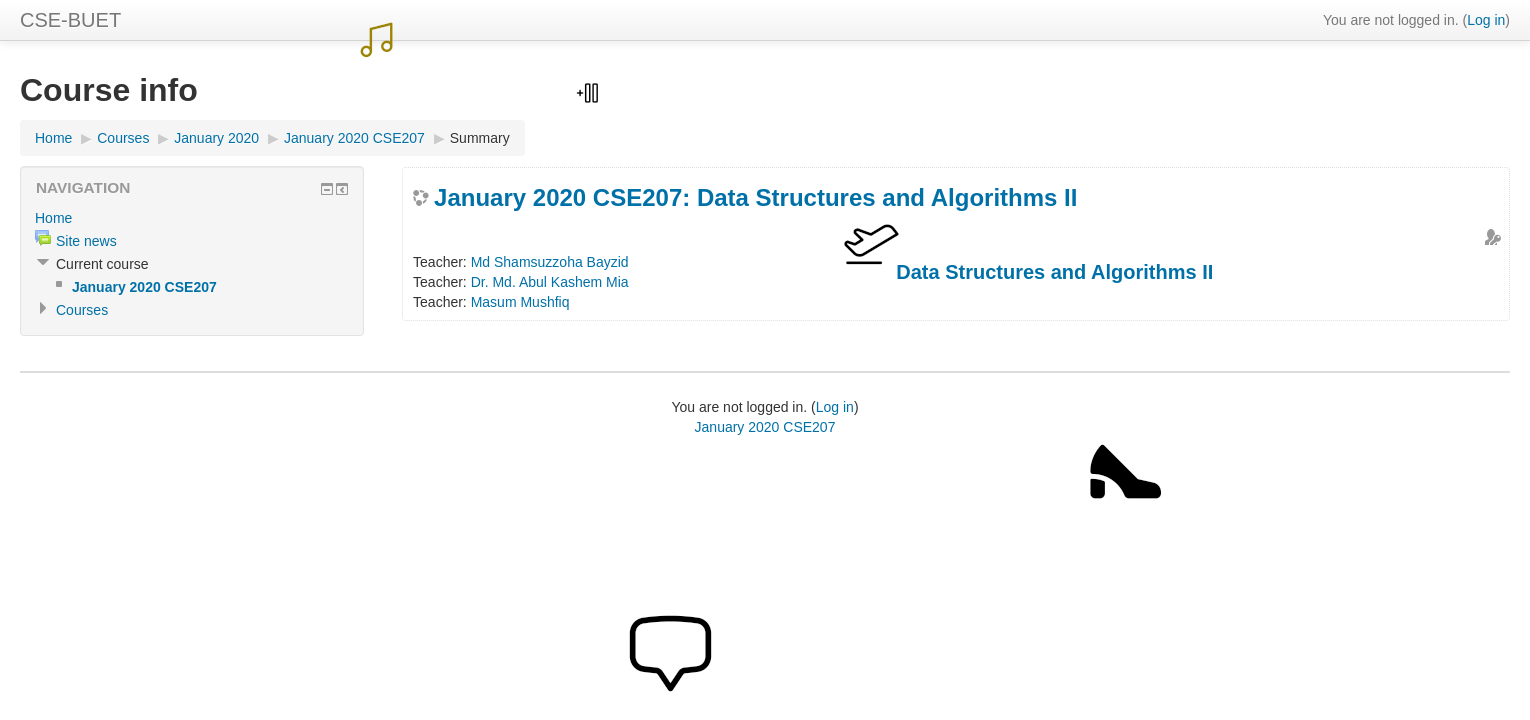  Describe the element at coordinates (871, 242) in the screenshot. I see `flight departure status` at that location.